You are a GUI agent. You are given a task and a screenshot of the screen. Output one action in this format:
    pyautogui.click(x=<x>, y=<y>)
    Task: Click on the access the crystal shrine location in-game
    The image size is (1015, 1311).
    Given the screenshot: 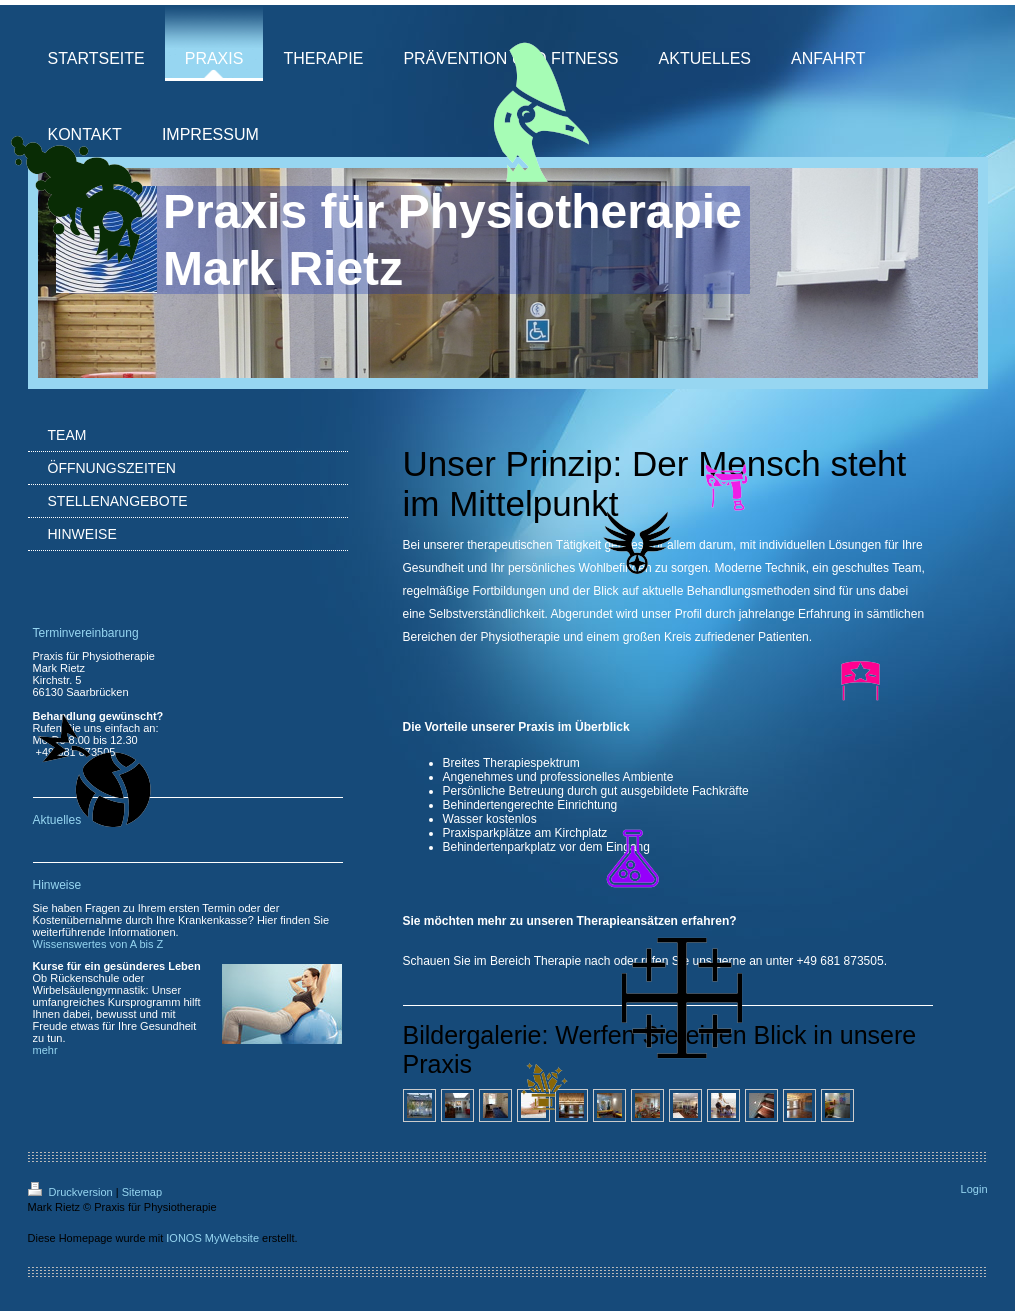 What is the action you would take?
    pyautogui.click(x=543, y=1086)
    